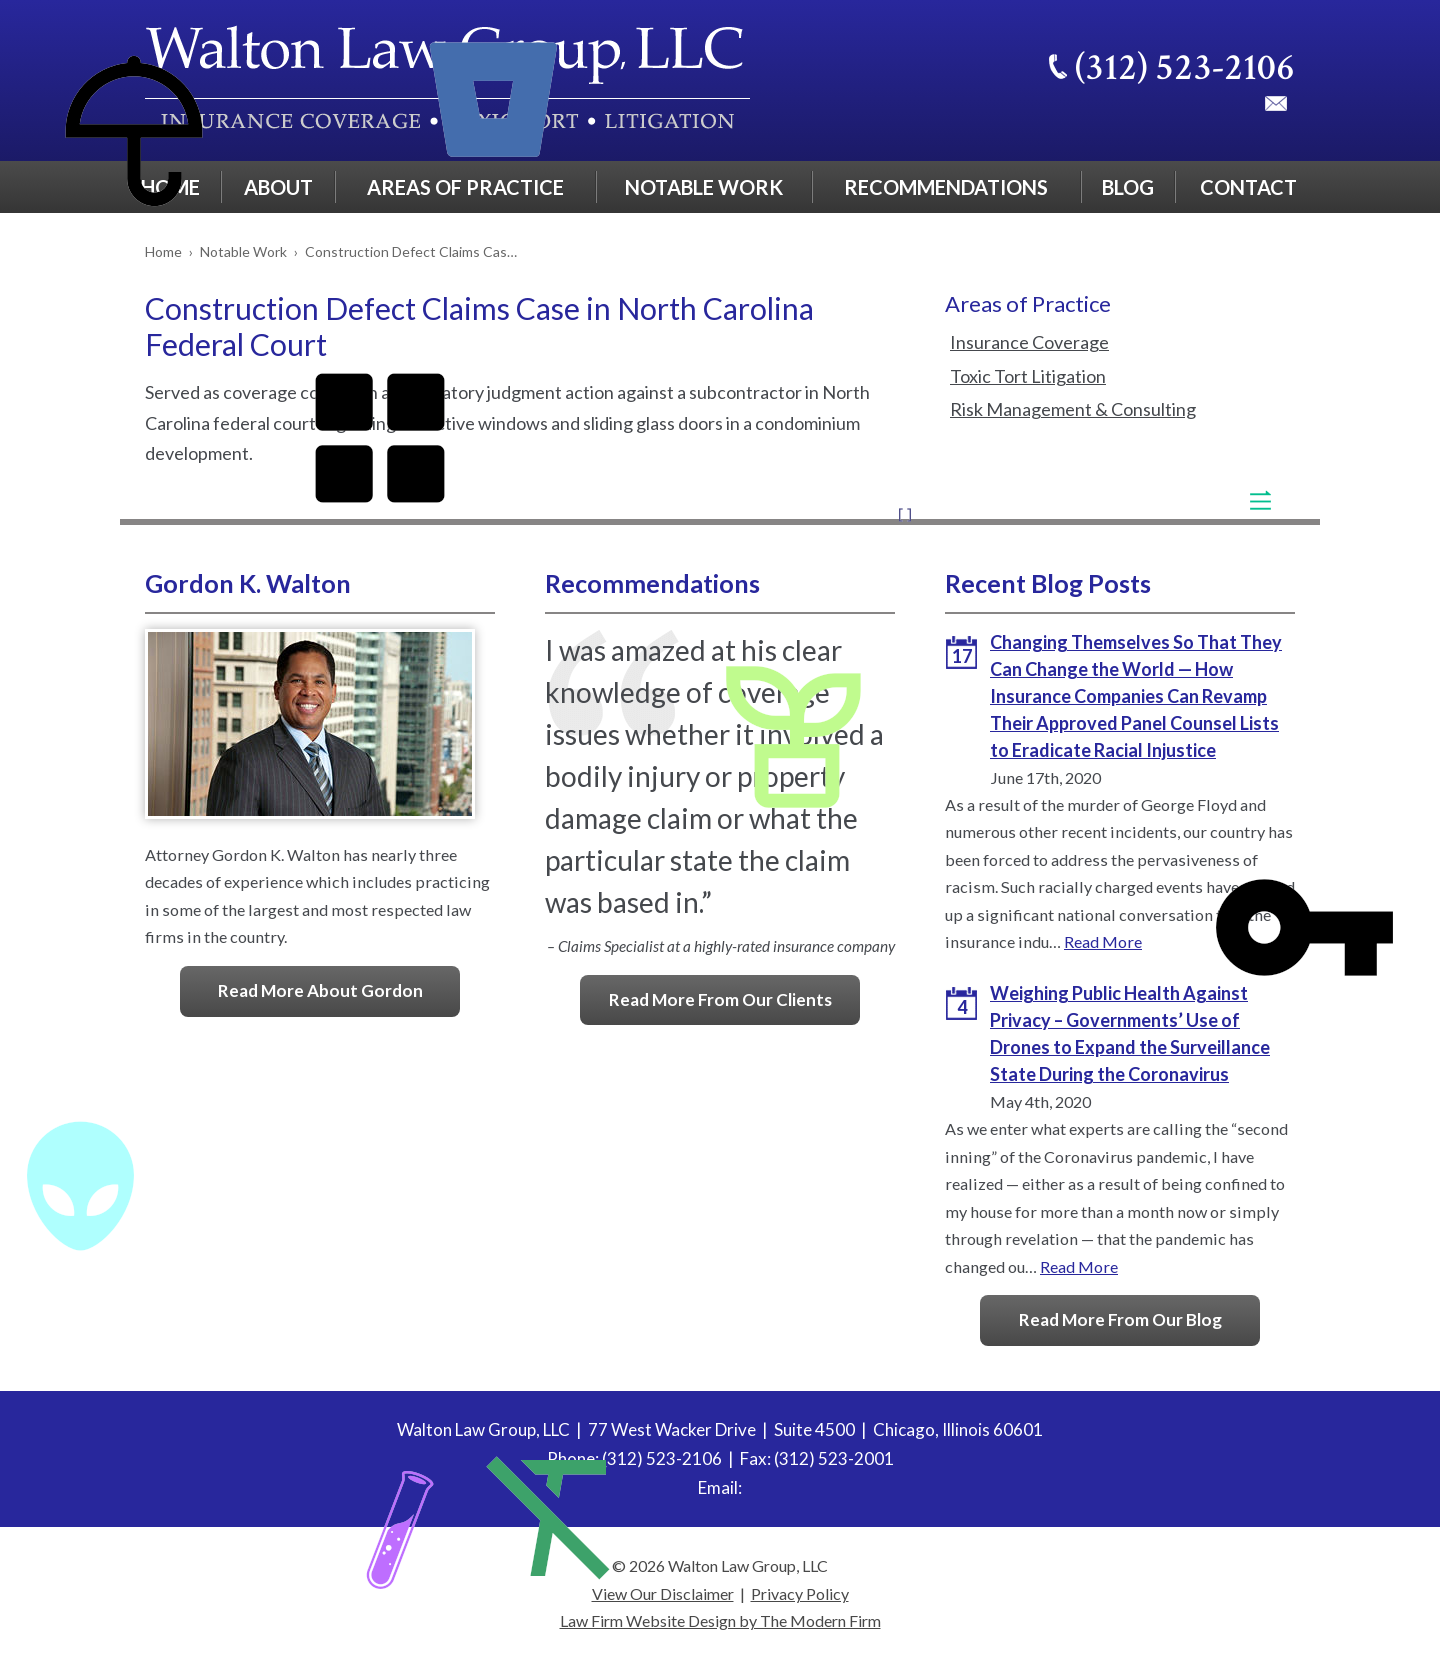  What do you see at coordinates (1260, 501) in the screenshot?
I see `play items in sequential order` at bounding box center [1260, 501].